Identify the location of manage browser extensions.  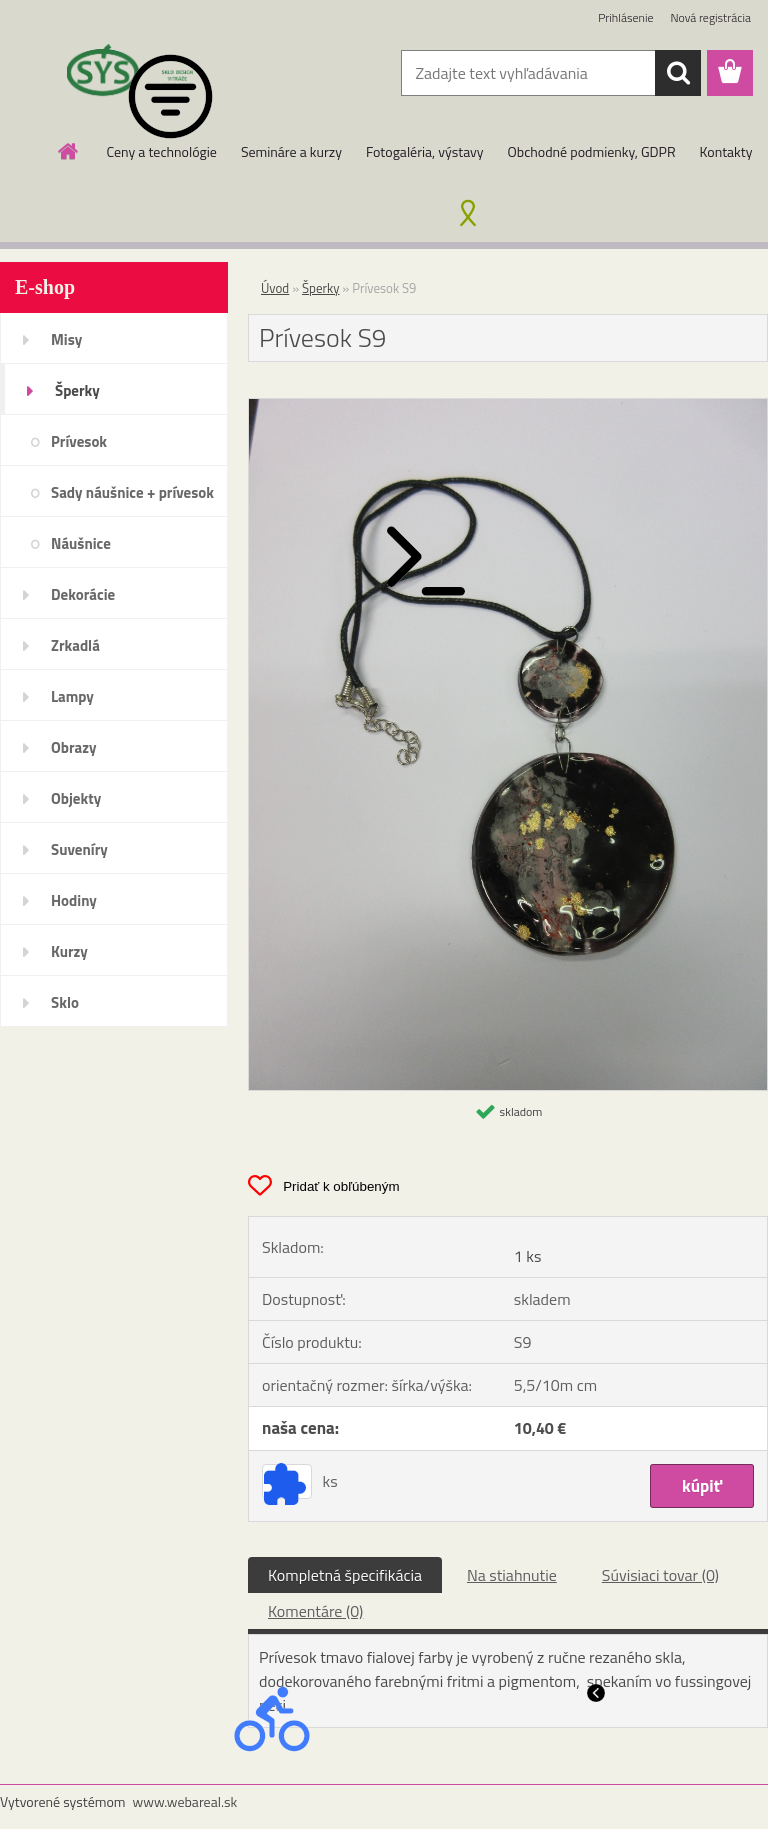
(285, 1484).